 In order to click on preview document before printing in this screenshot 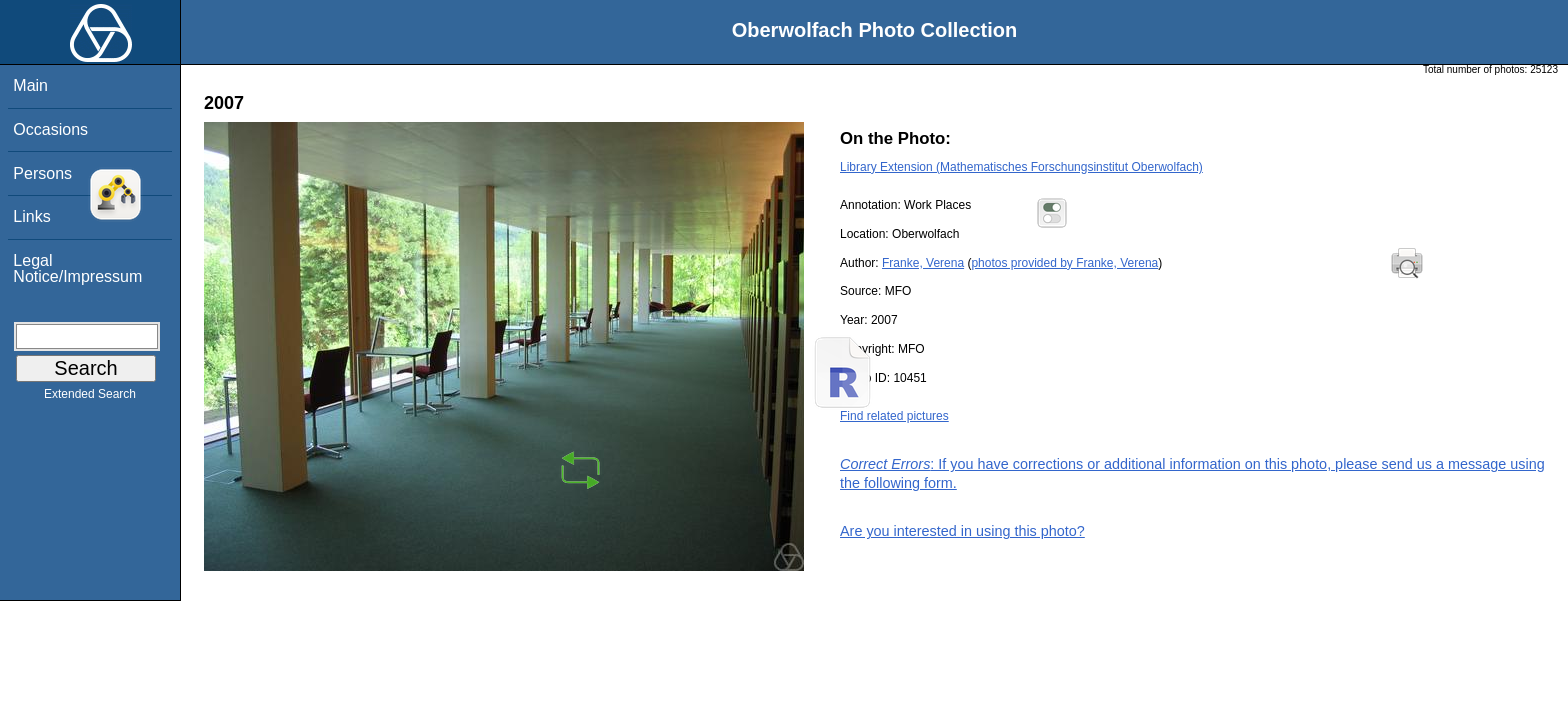, I will do `click(1407, 263)`.